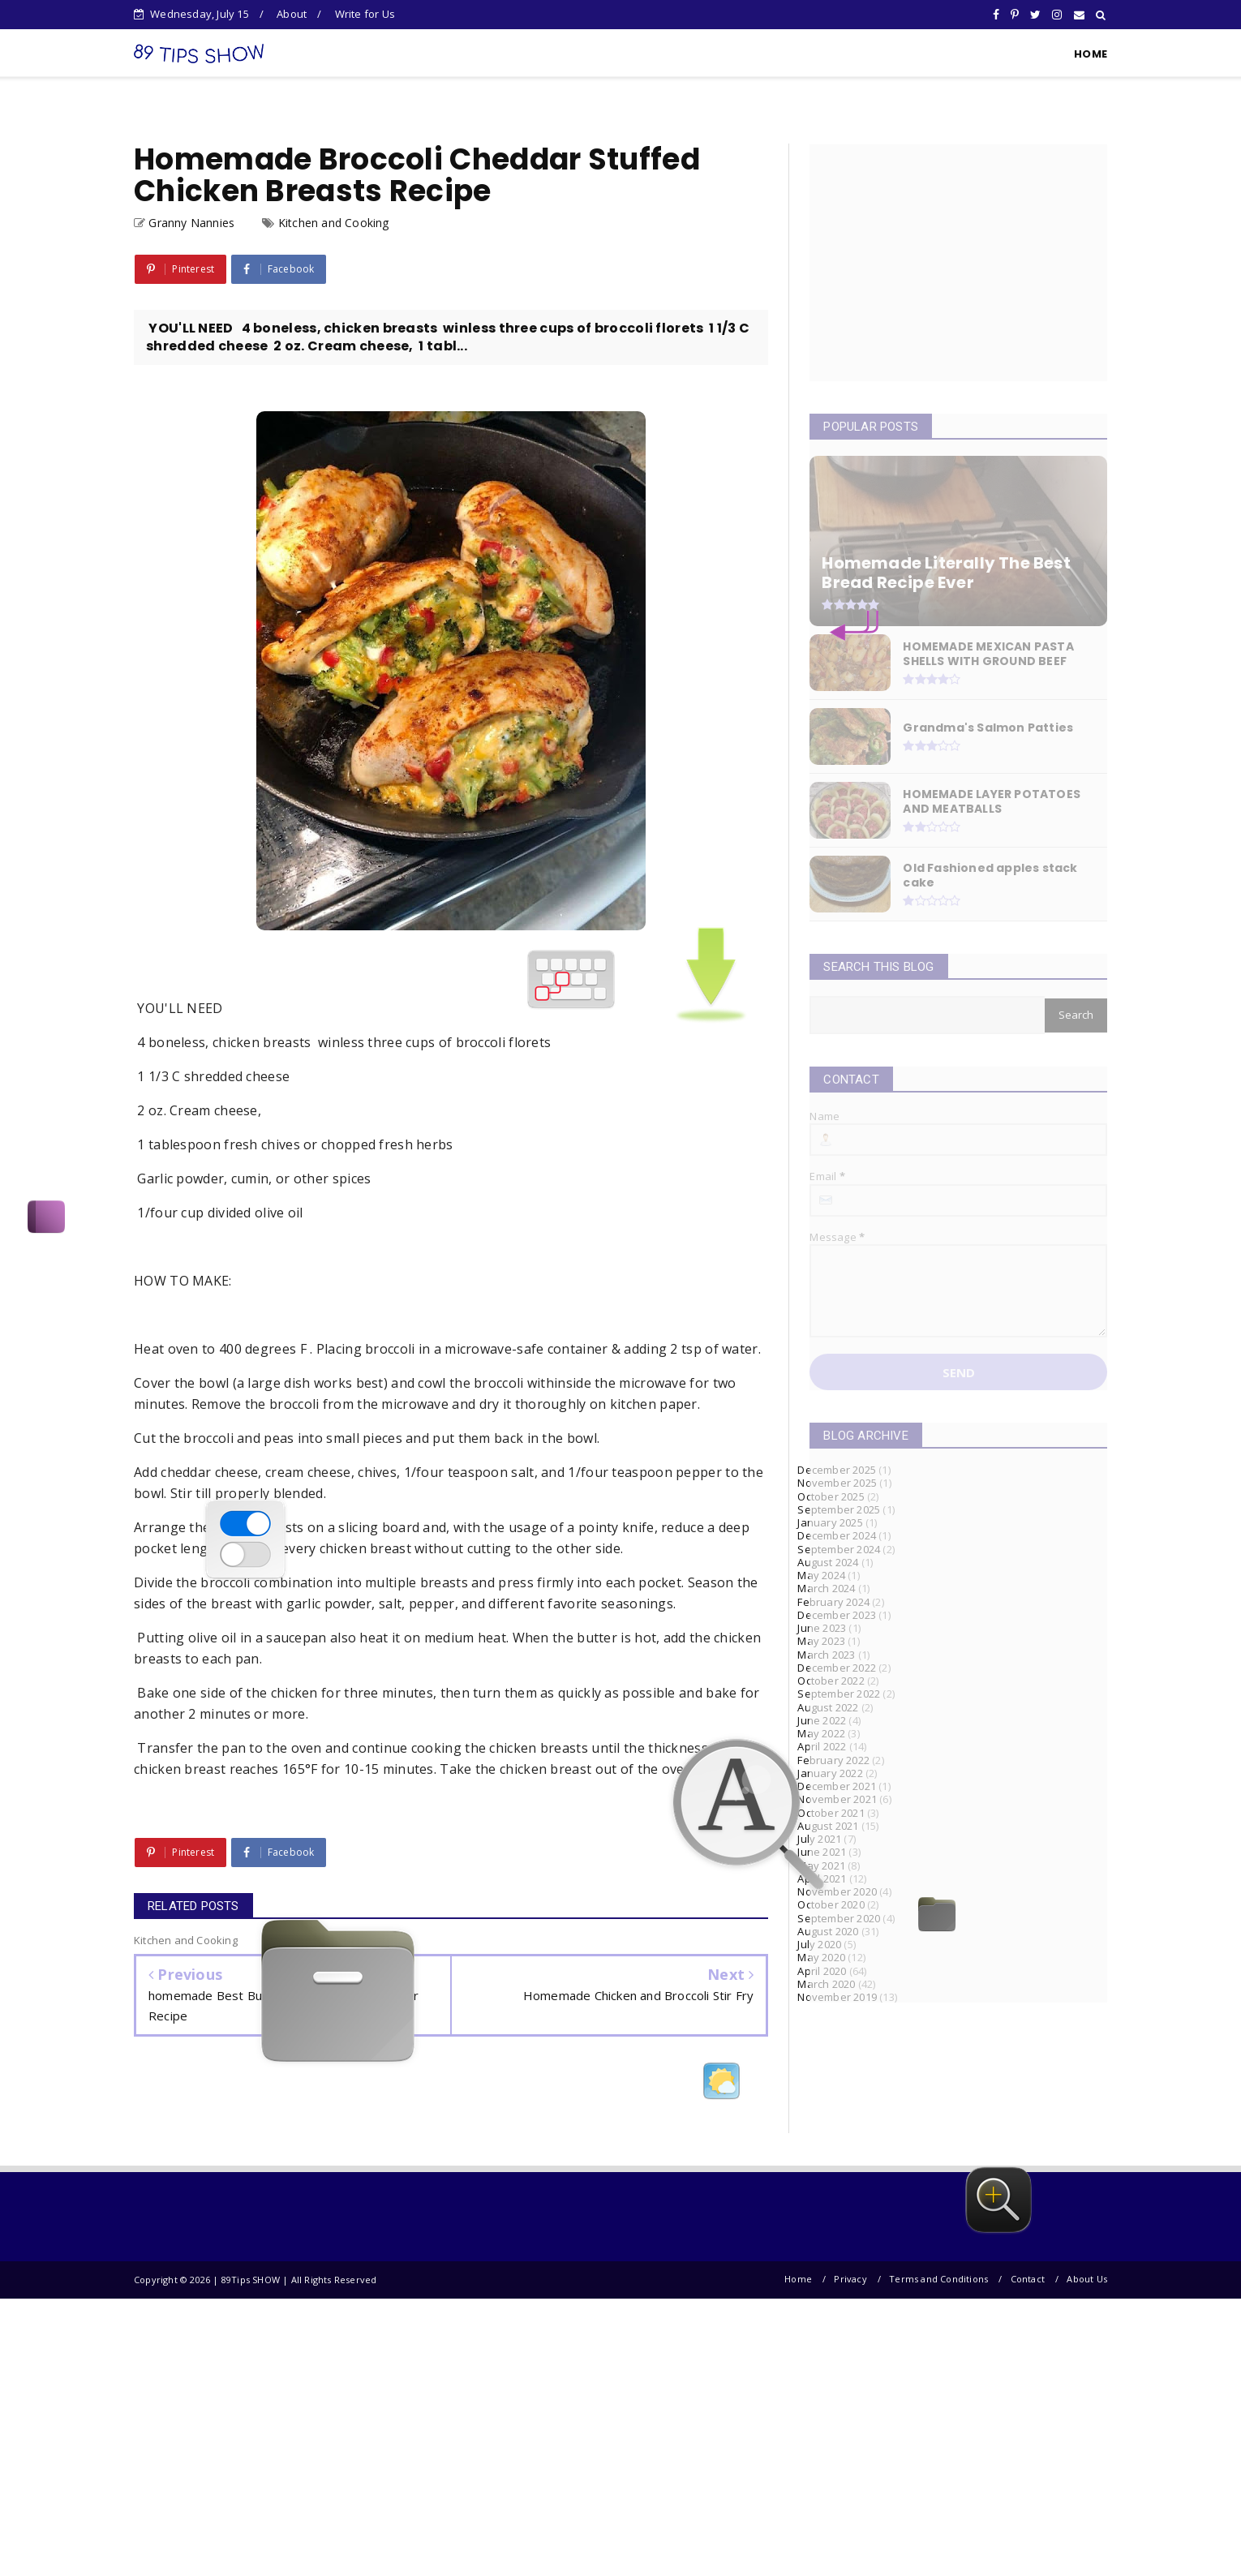 This screenshot has width=1241, height=2576. What do you see at coordinates (853, 625) in the screenshot?
I see `reply to all recipients of an email` at bounding box center [853, 625].